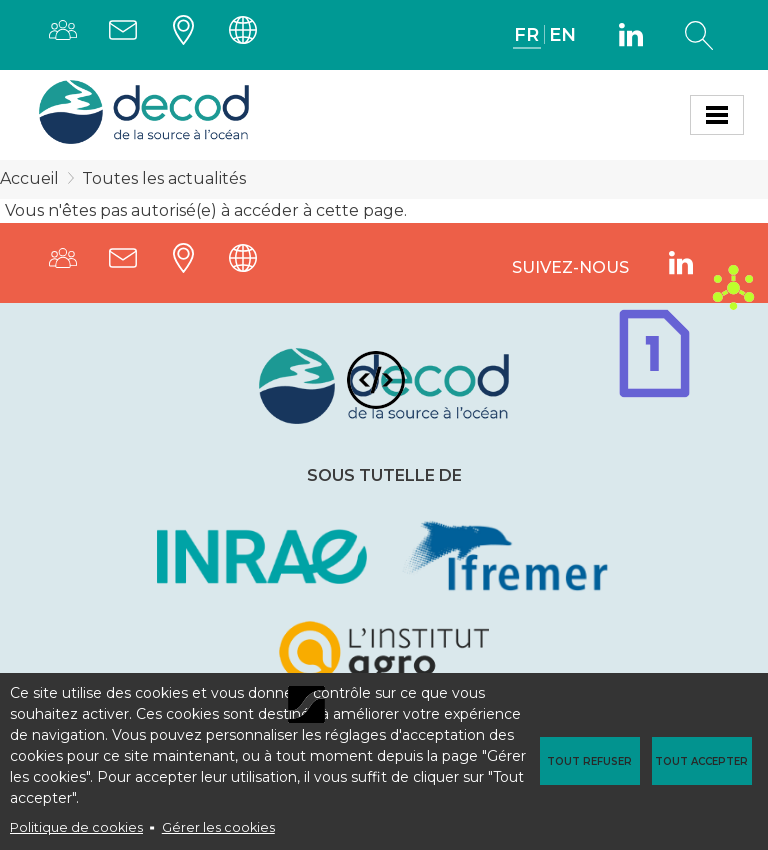  Describe the element at coordinates (376, 380) in the screenshot. I see `codecrafters logo` at that location.